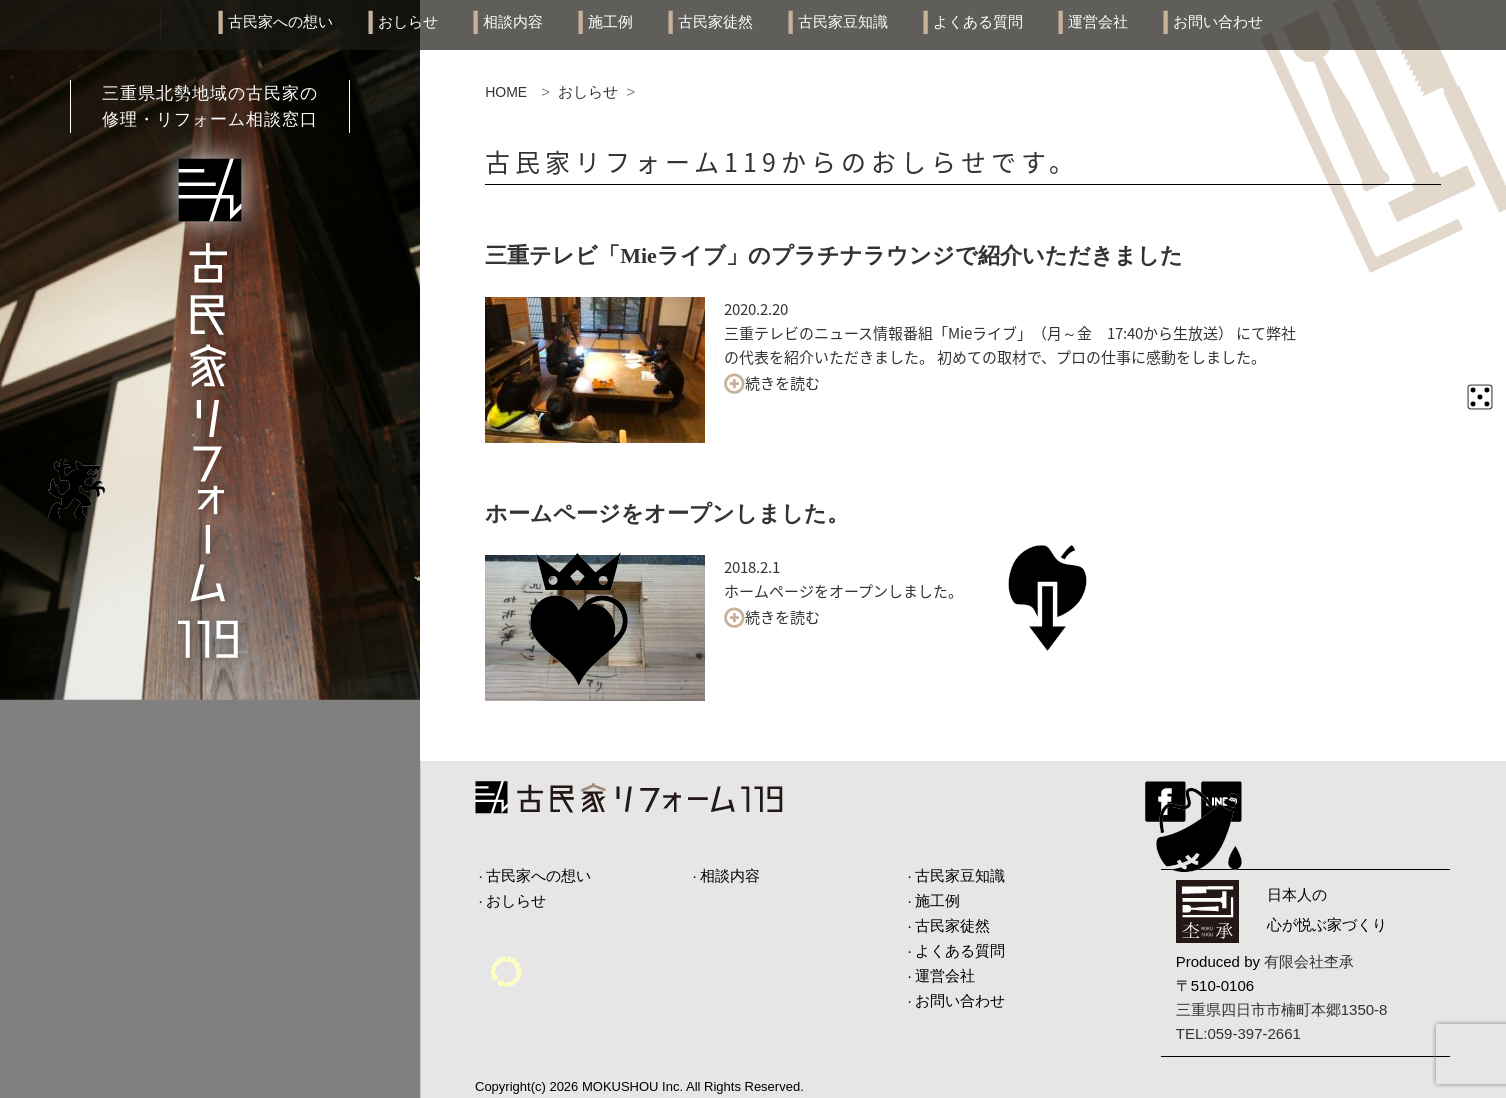 The image size is (1506, 1098). I want to click on equip or use waterskin item, so click(1199, 830).